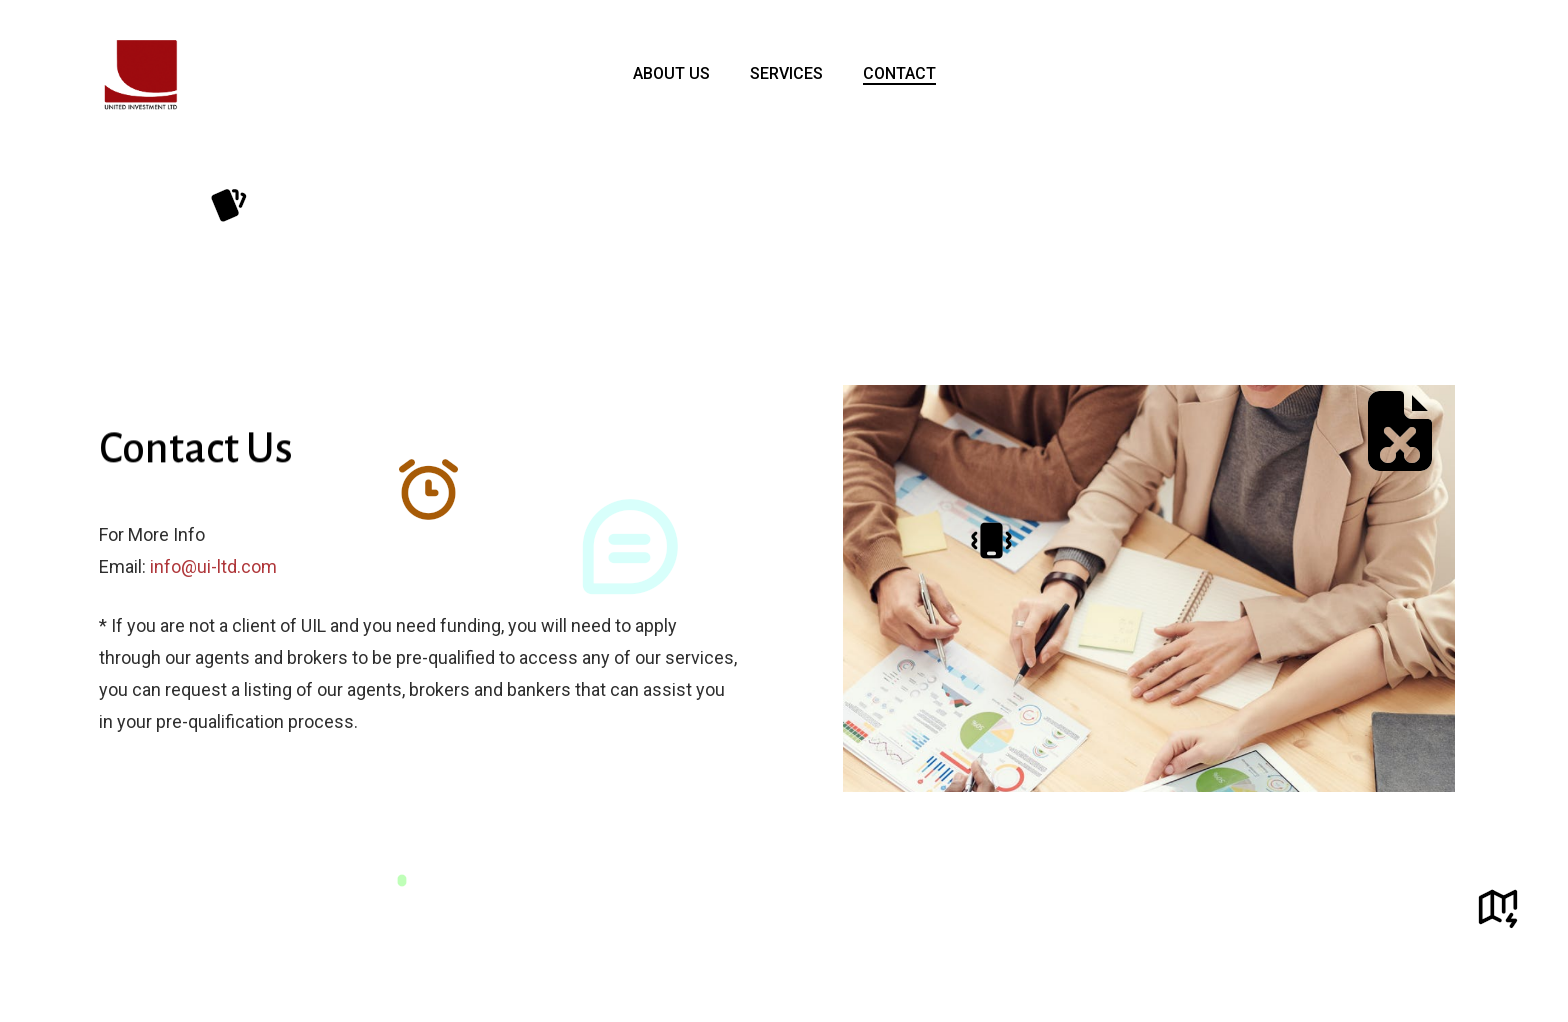  What do you see at coordinates (991, 540) in the screenshot?
I see `phone is on vibrate mode` at bounding box center [991, 540].